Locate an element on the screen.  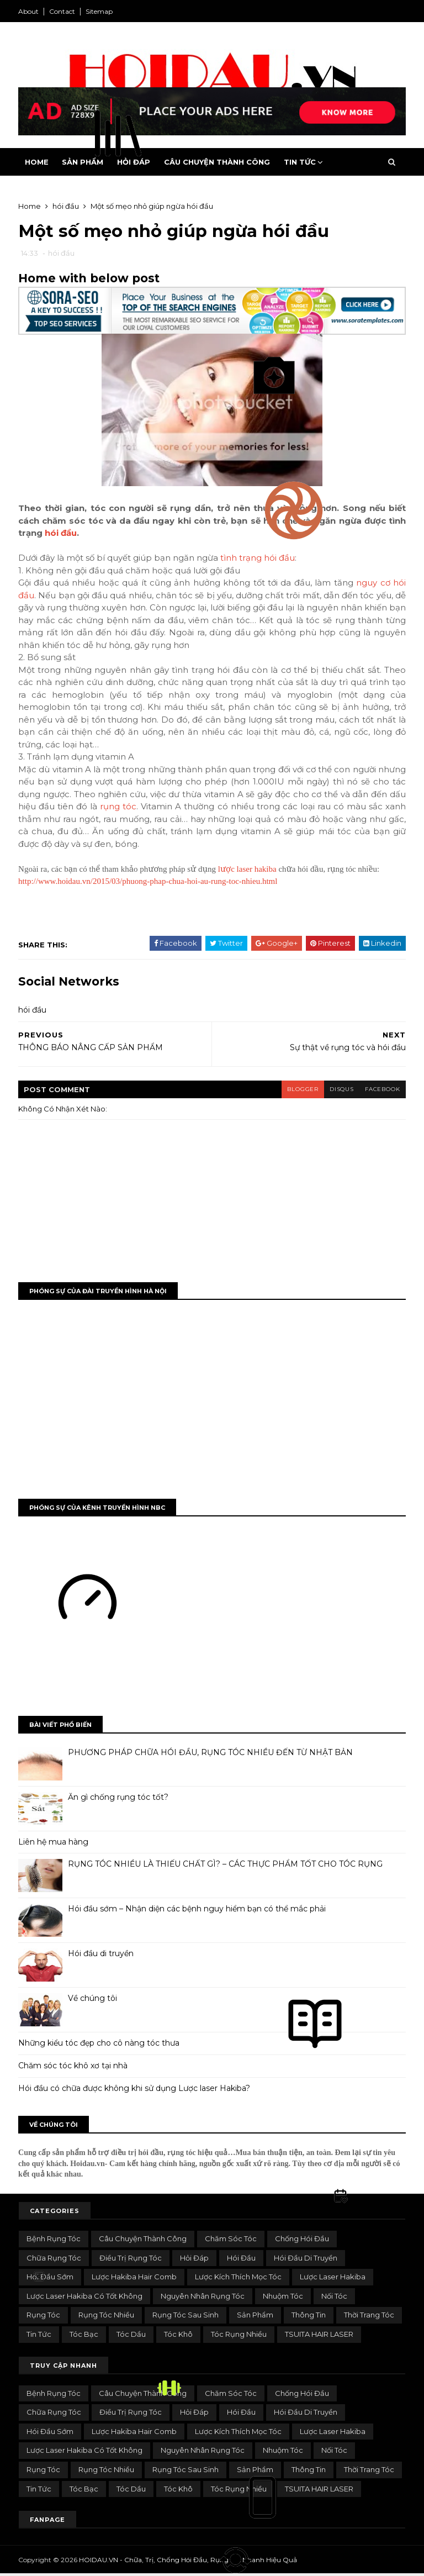
represents a mobile device or smartphone is located at coordinates (262, 2497).